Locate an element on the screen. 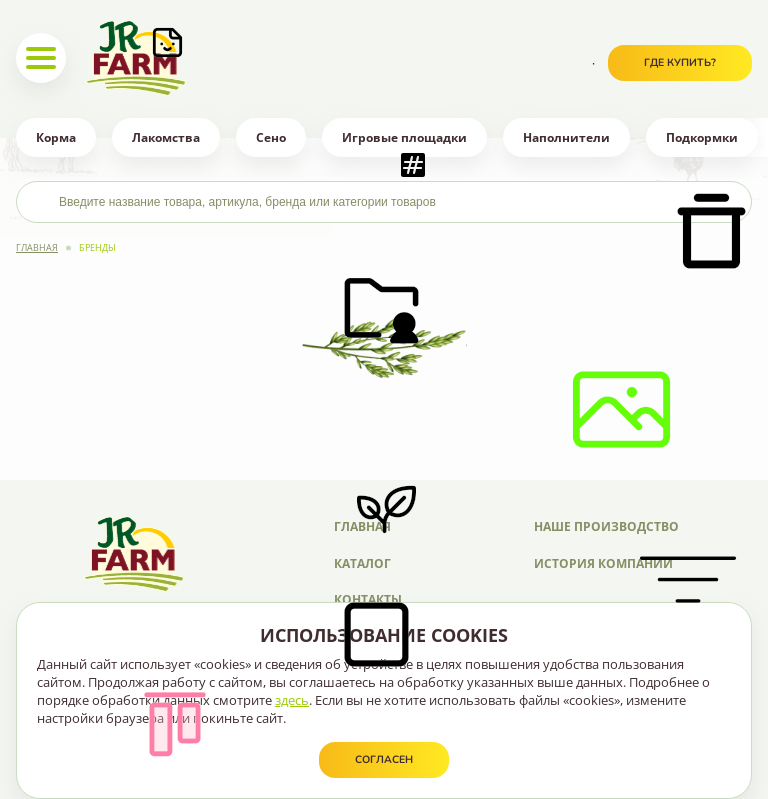 This screenshot has height=799, width=768. view or browse hashtags is located at coordinates (413, 165).